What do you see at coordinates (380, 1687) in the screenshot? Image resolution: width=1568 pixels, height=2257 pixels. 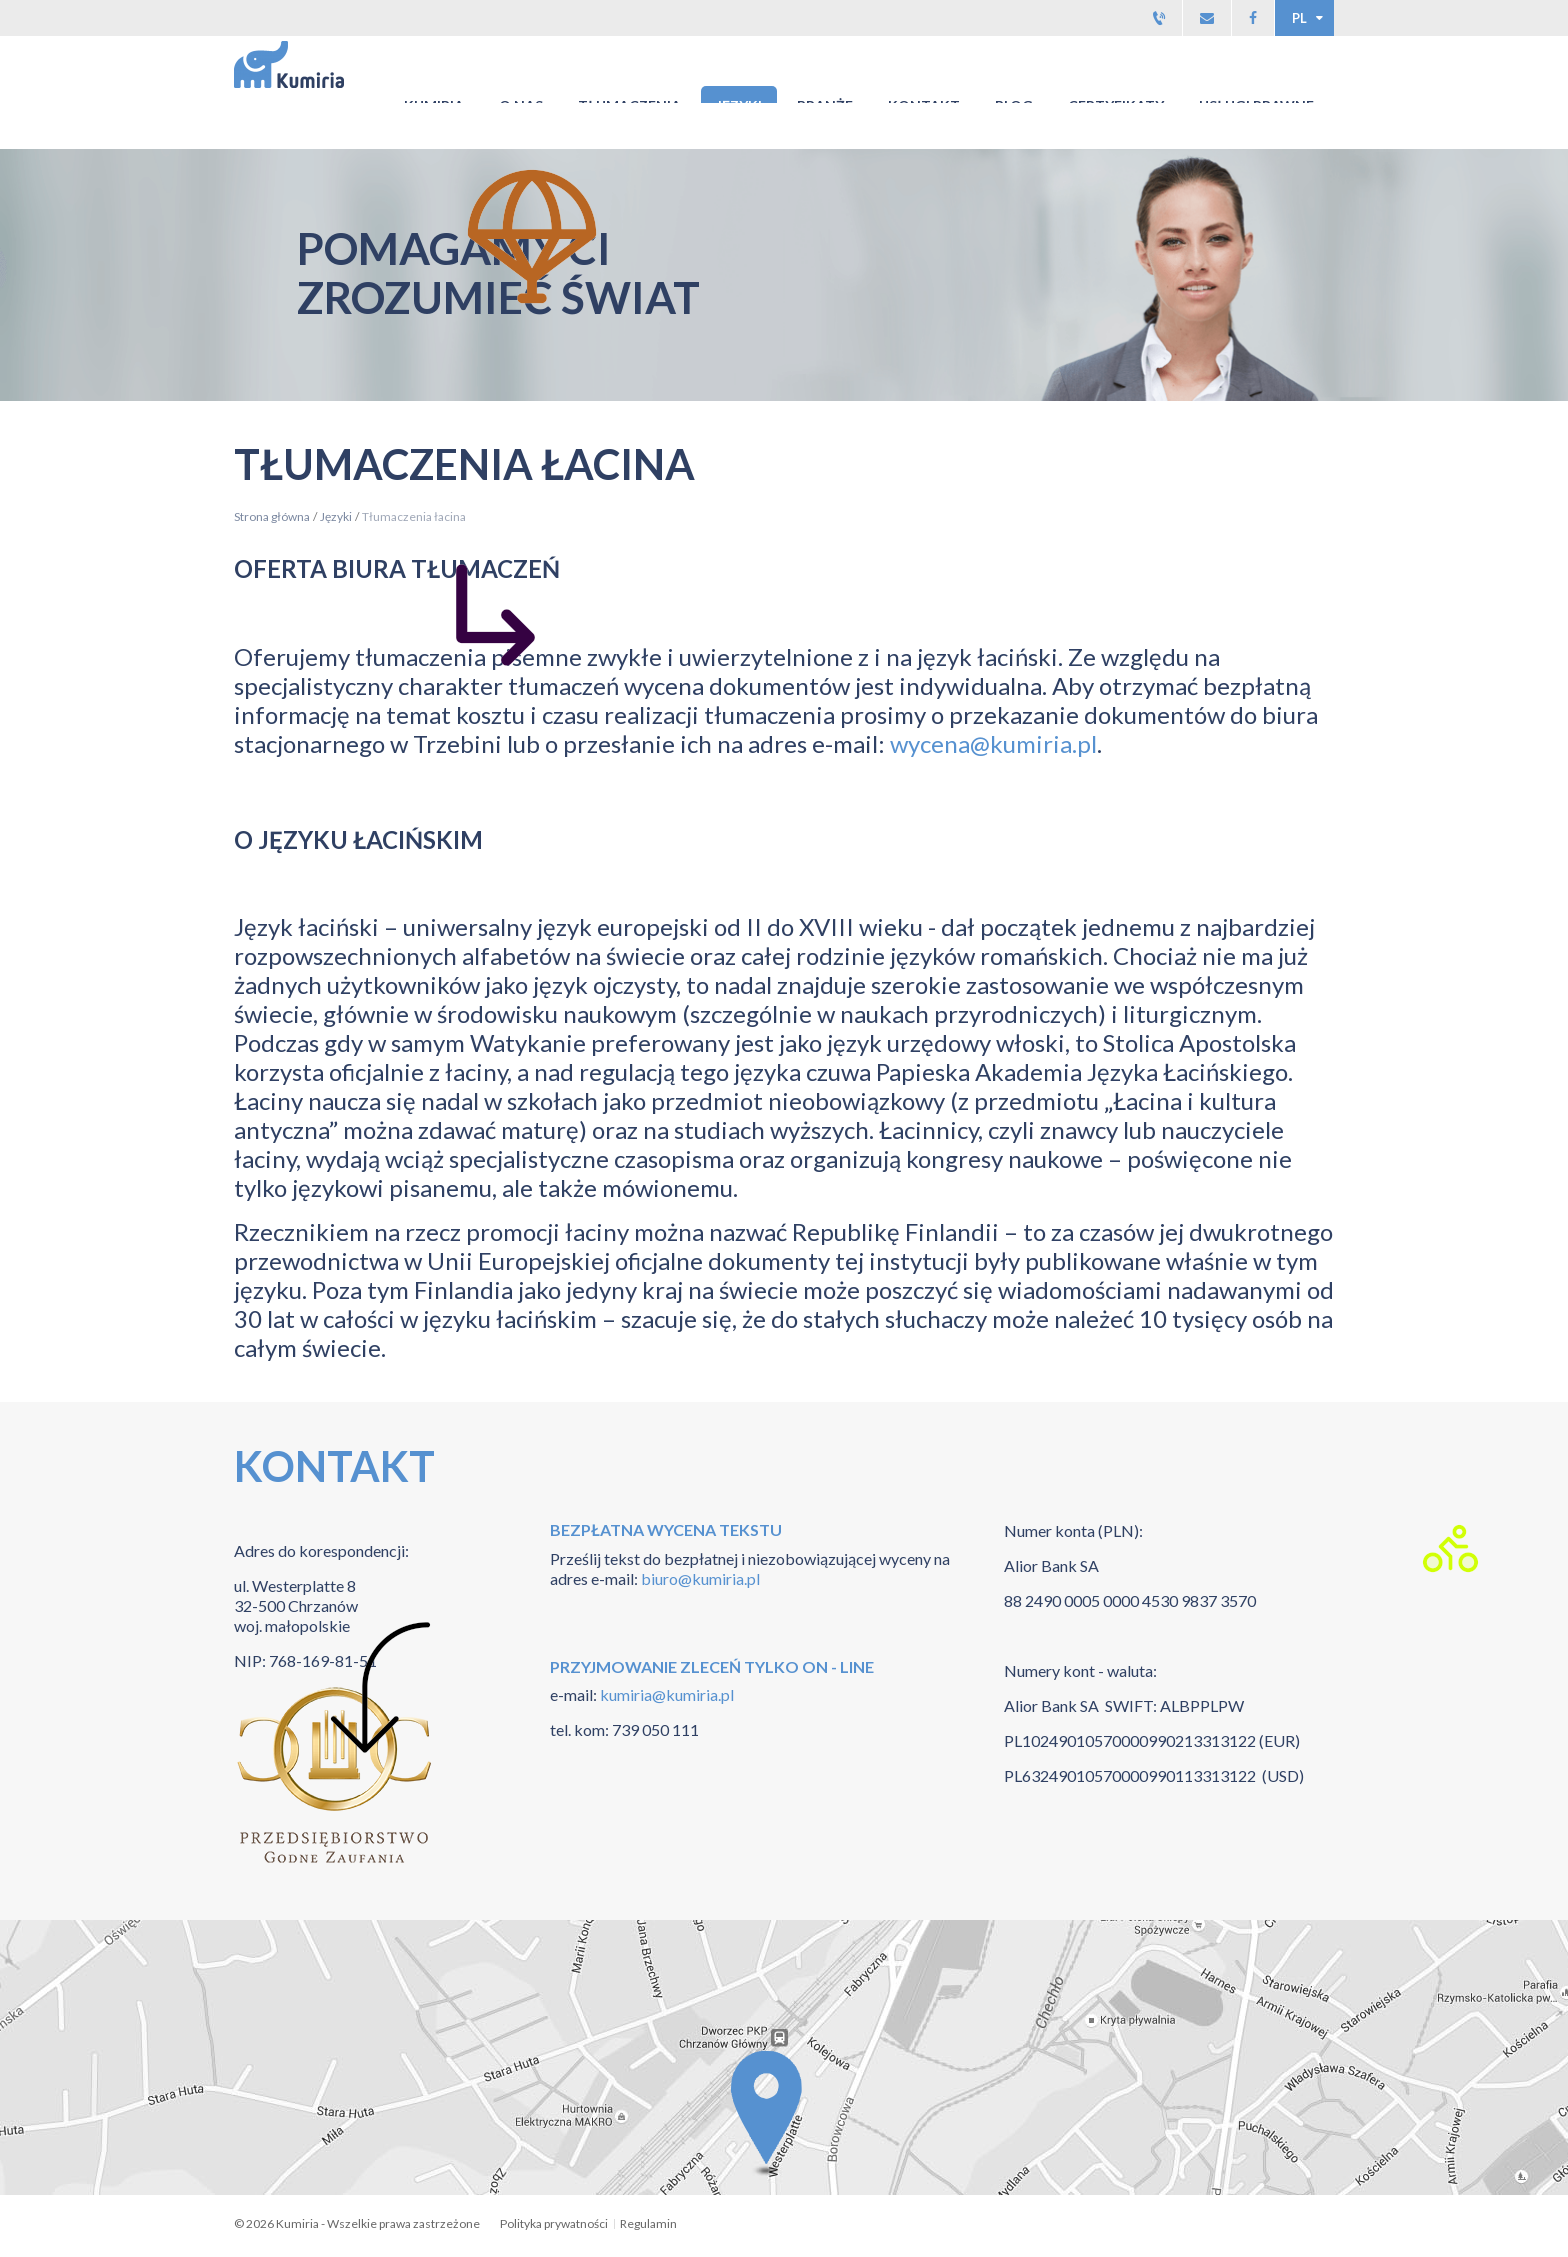 I see `go back and down in navigation` at bounding box center [380, 1687].